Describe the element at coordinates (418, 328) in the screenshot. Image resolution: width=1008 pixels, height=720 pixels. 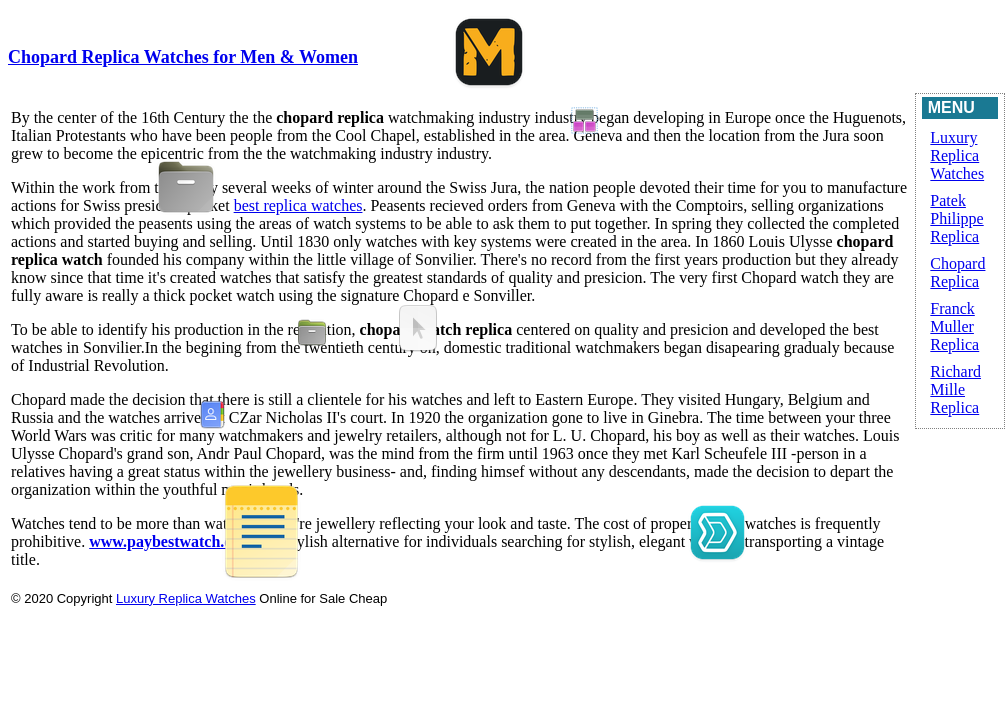
I see `cursor image file type` at that location.